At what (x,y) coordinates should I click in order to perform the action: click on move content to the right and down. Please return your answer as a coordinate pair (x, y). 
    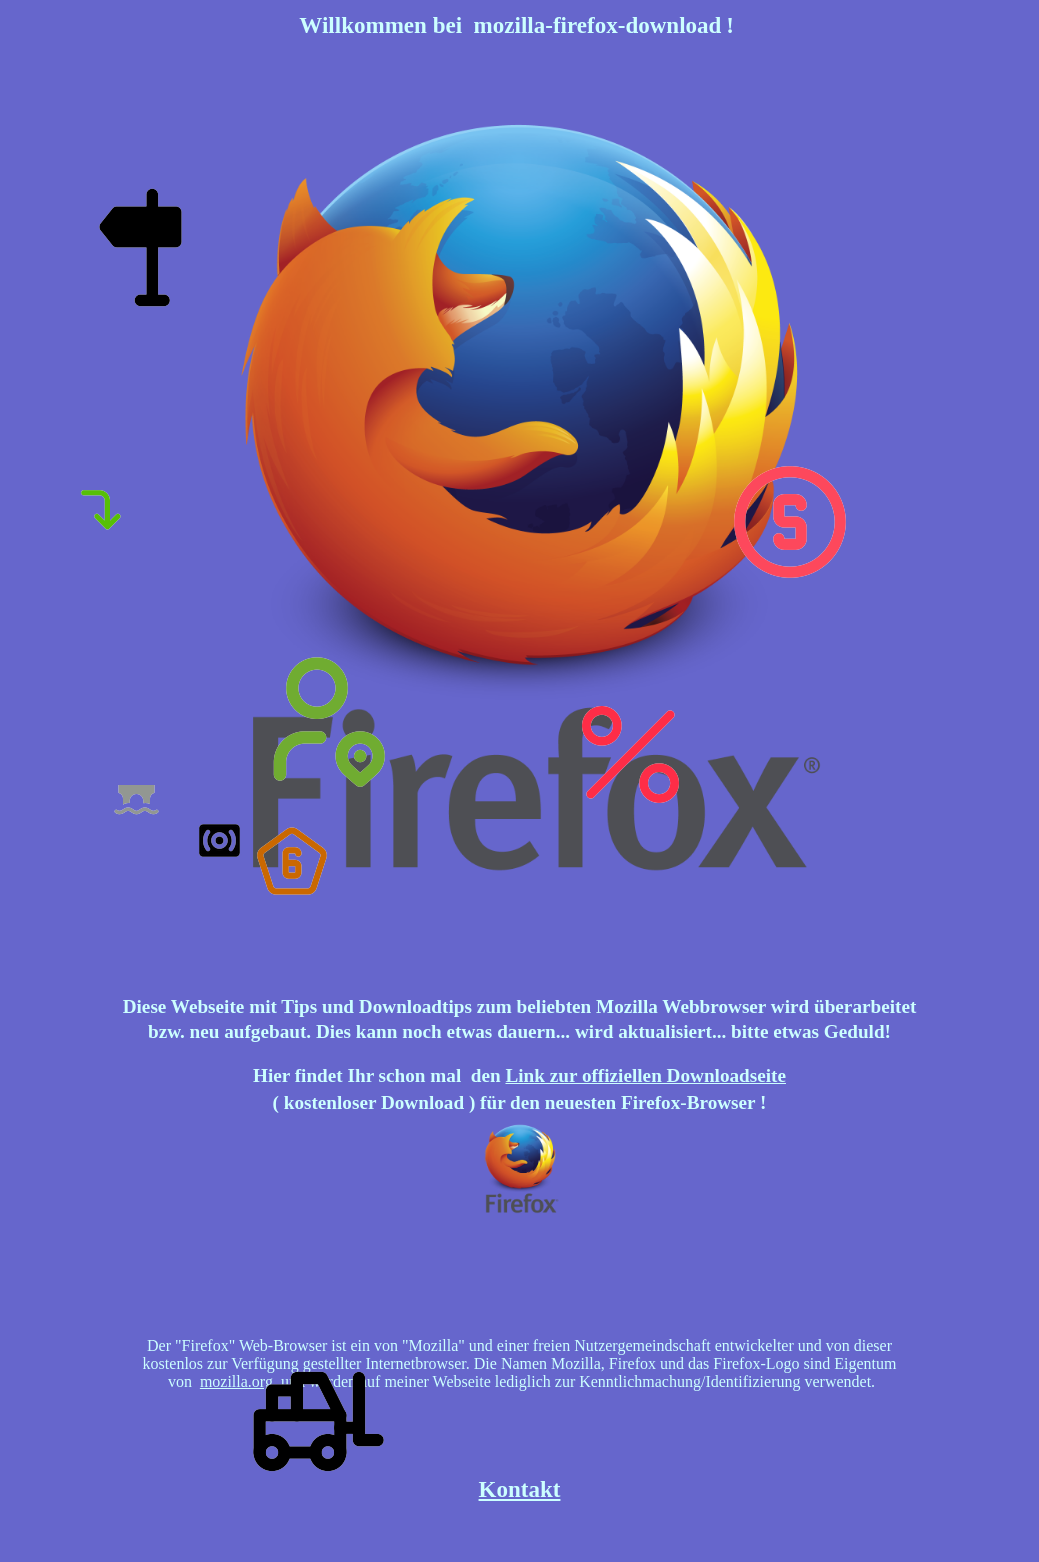
    Looking at the image, I should click on (99, 508).